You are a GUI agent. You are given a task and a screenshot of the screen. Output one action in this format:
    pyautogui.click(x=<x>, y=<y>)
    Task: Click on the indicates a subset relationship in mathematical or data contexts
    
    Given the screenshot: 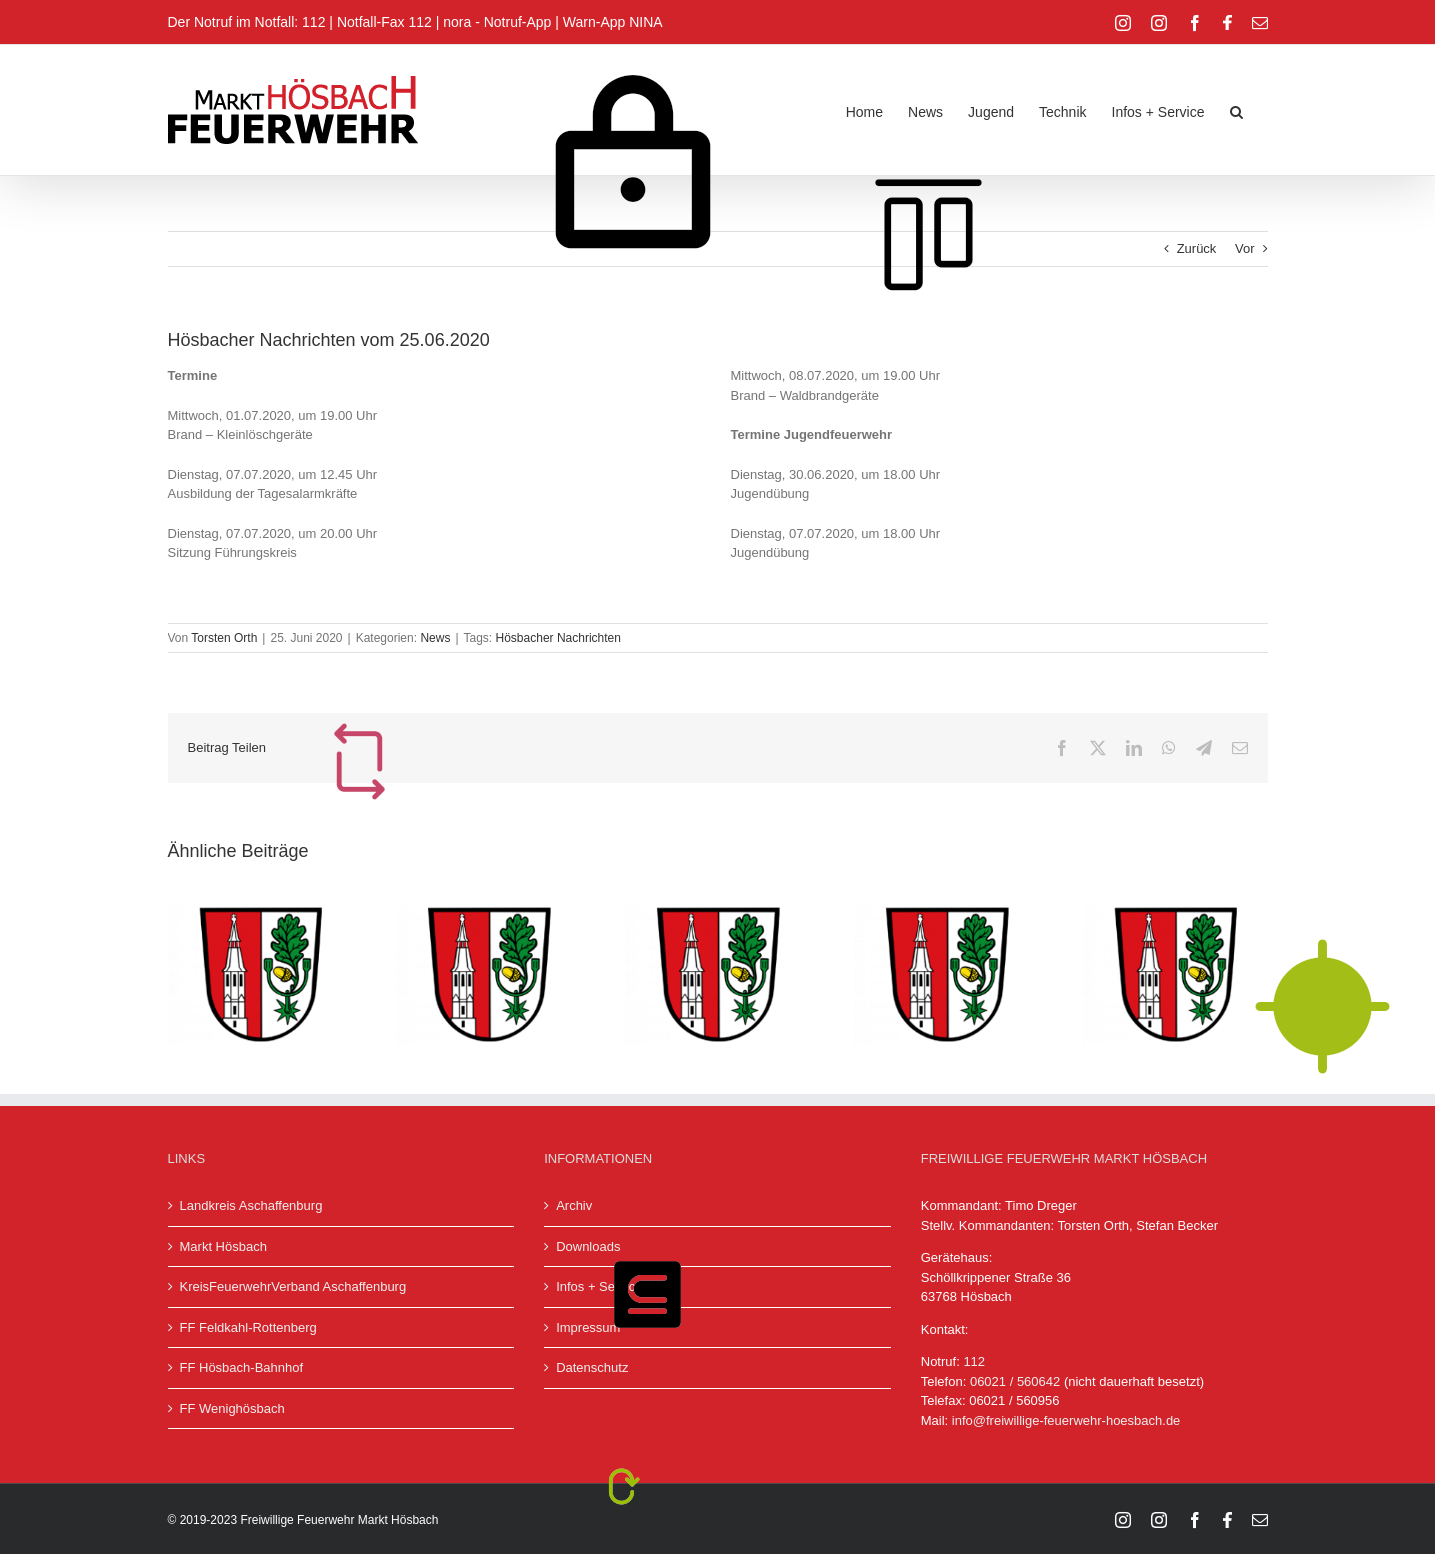 What is the action you would take?
    pyautogui.click(x=647, y=1294)
    